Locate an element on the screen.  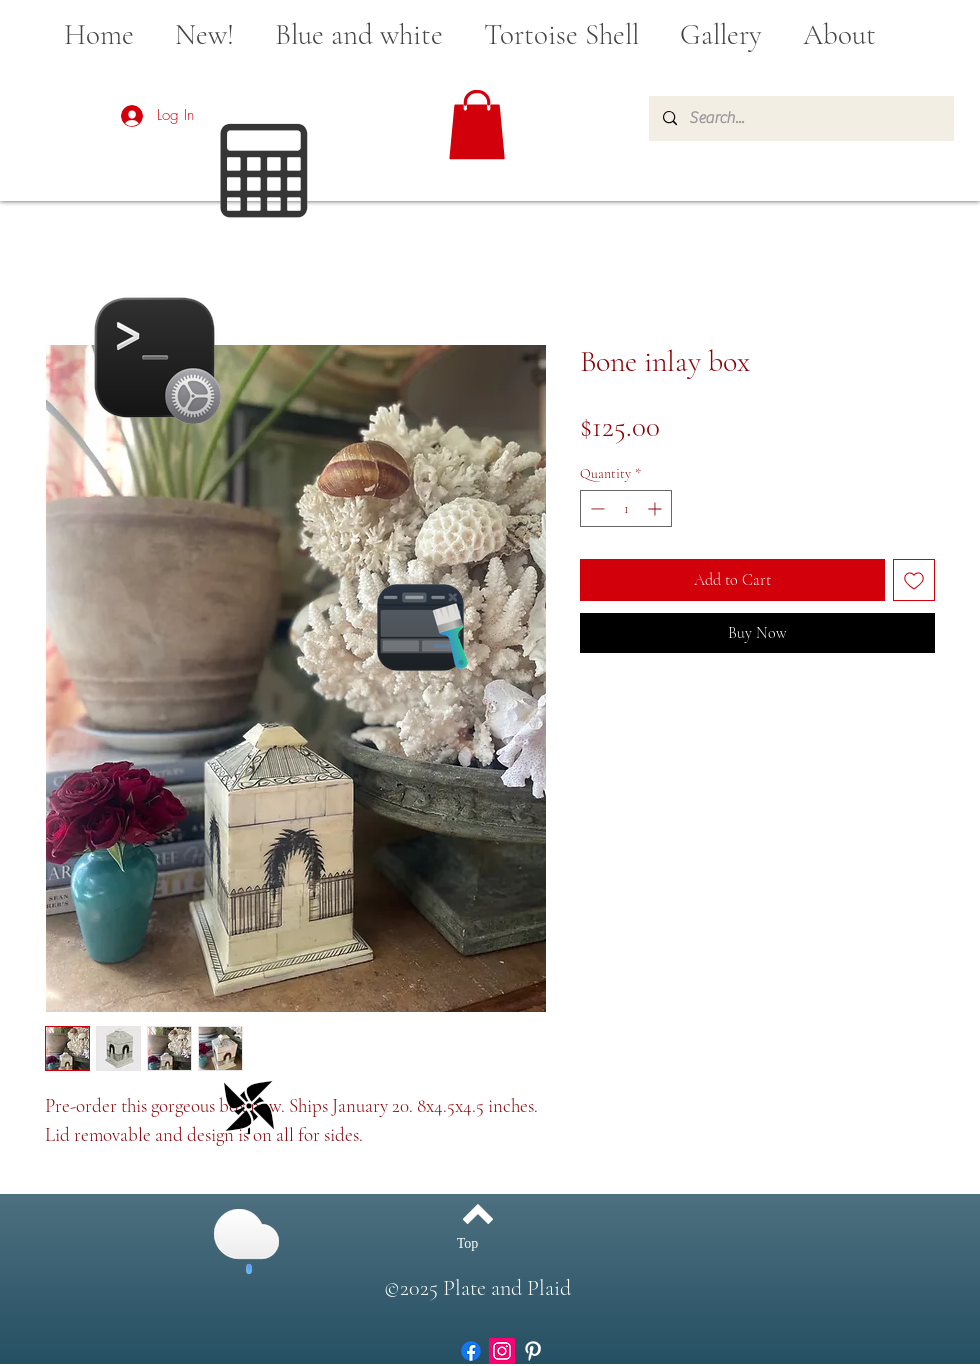
indicates scattered showers in weather forecast is located at coordinates (246, 1241).